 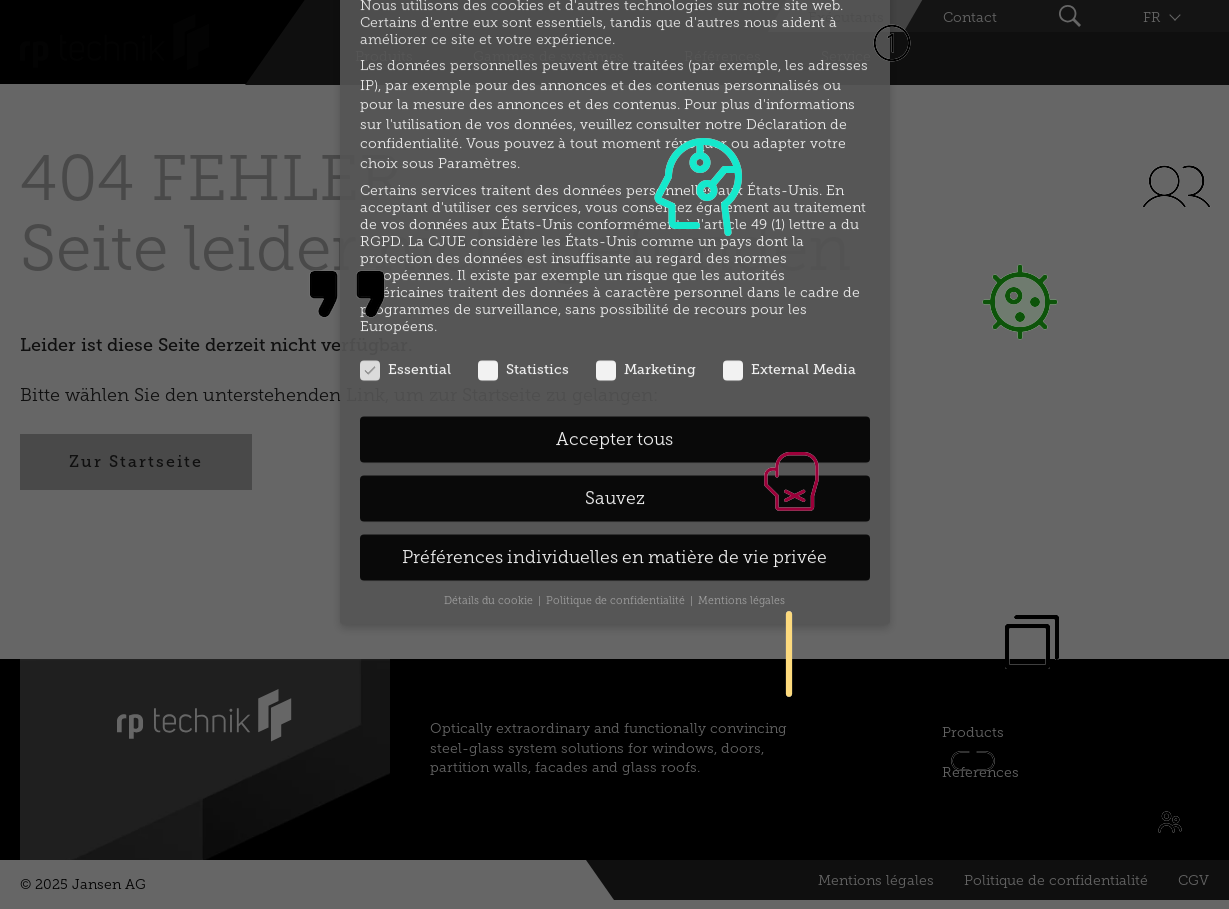 I want to click on access boxing or combat sports content, so click(x=792, y=482).